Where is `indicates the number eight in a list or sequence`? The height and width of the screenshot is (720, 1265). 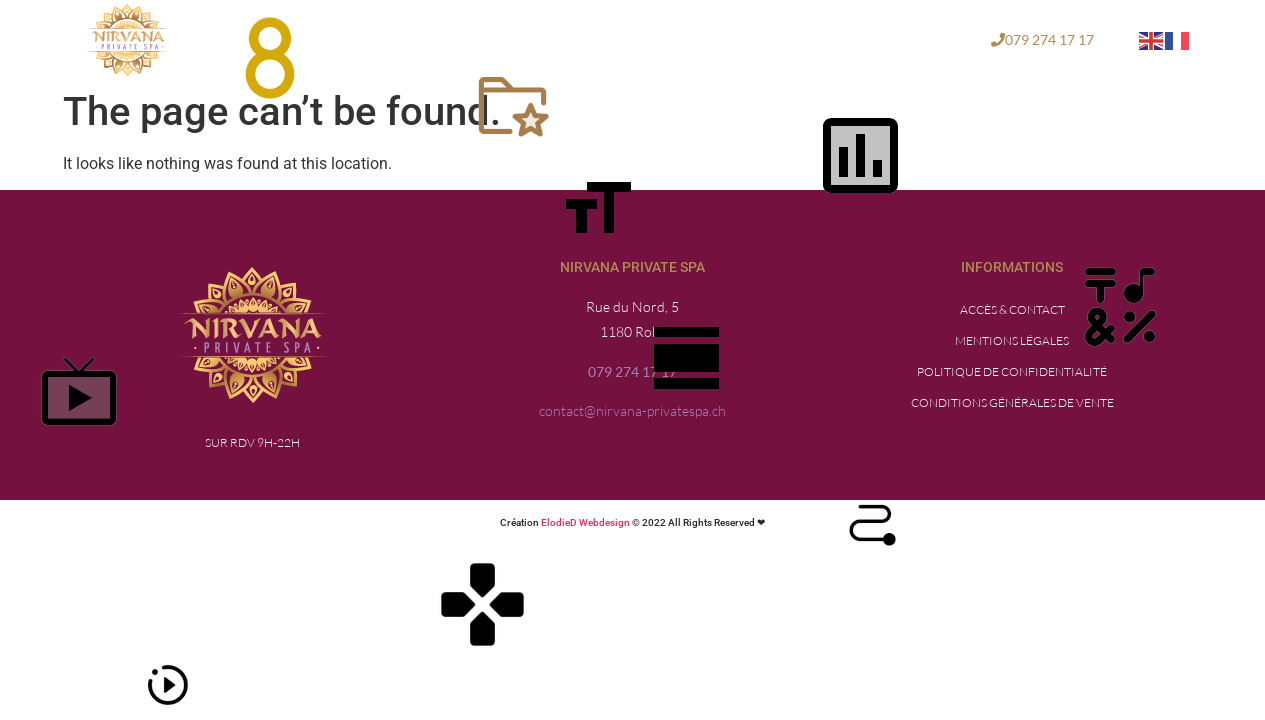 indicates the number eight in a list or sequence is located at coordinates (270, 58).